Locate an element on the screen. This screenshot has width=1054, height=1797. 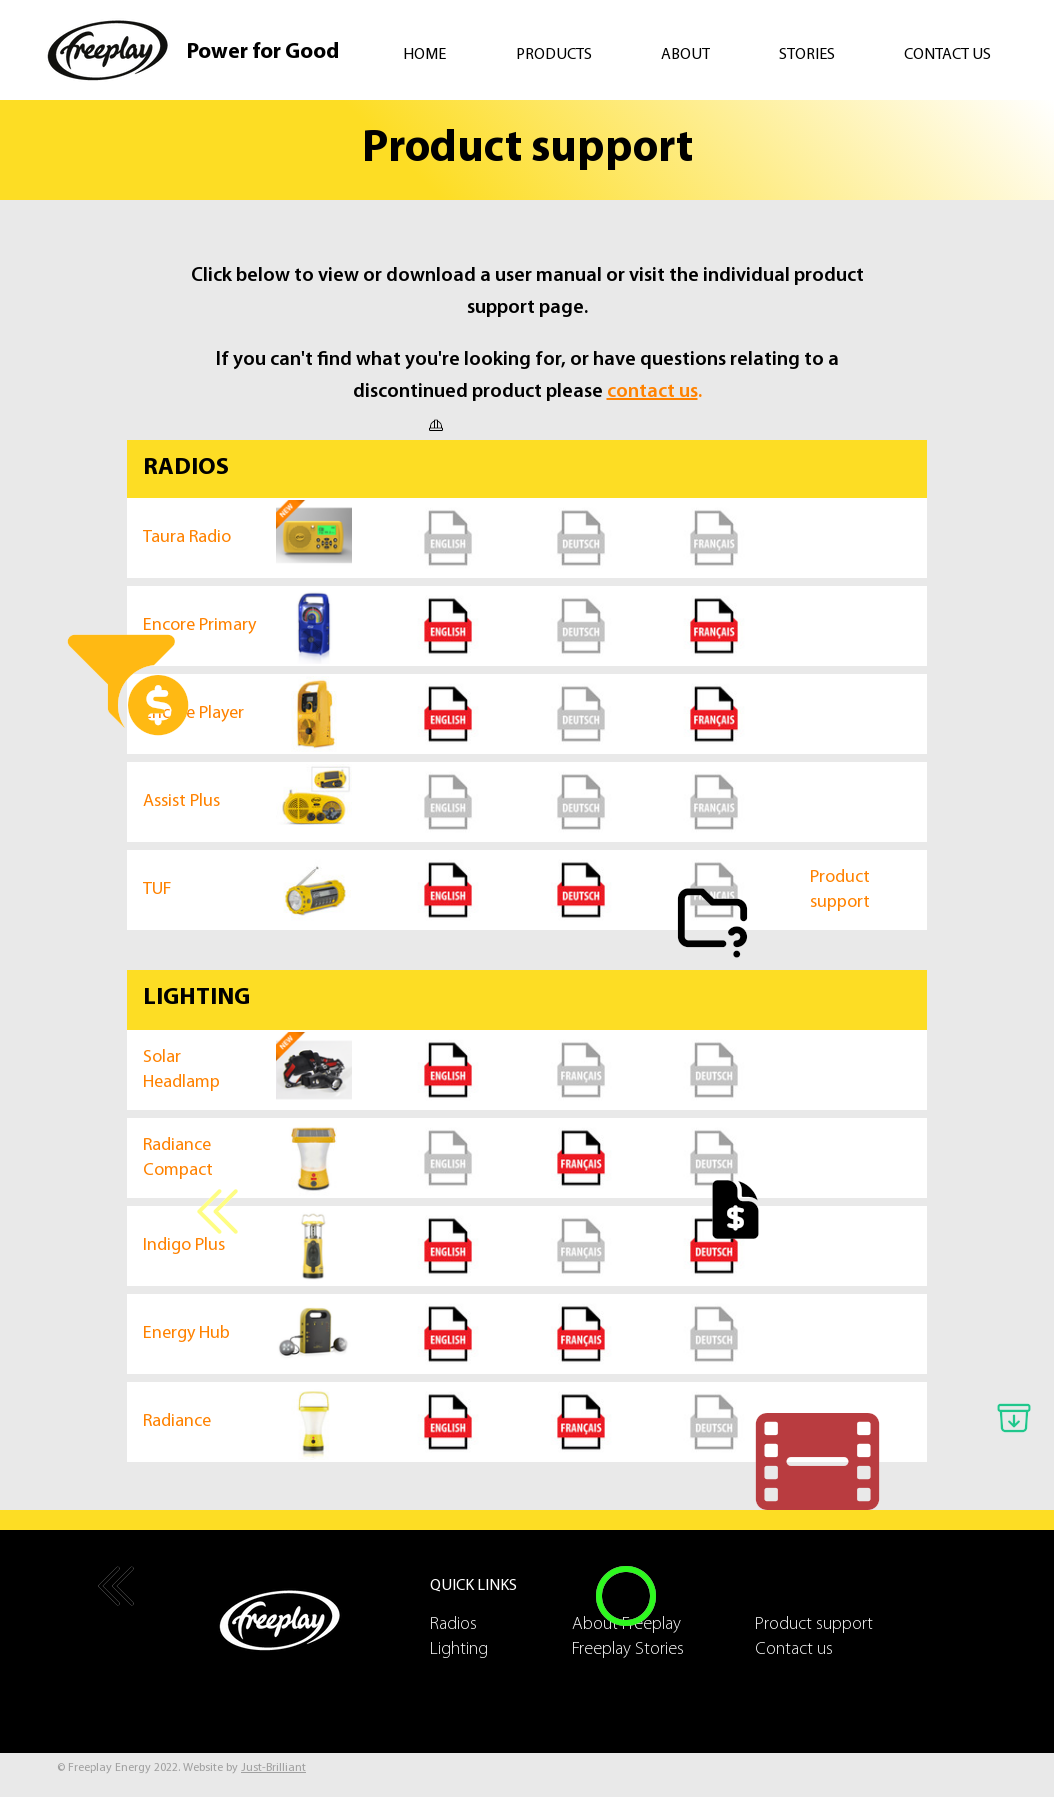
unknown or unidentified folder is located at coordinates (712, 919).